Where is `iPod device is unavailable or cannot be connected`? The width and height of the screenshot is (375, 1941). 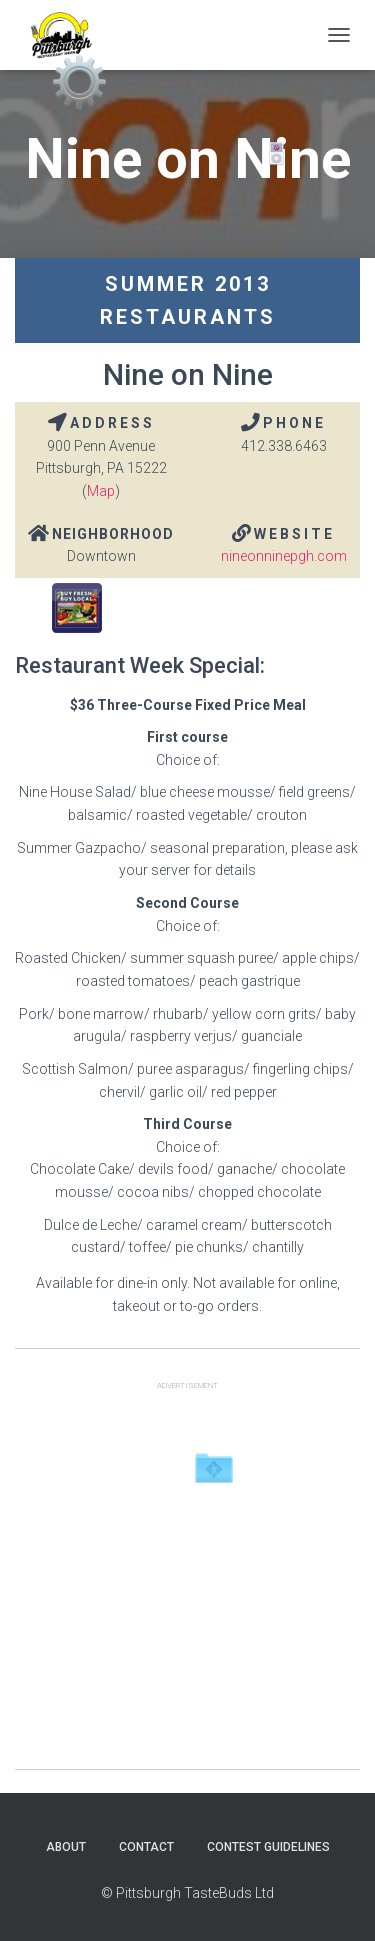
iPod device is unavailable or cannot be connected is located at coordinates (276, 153).